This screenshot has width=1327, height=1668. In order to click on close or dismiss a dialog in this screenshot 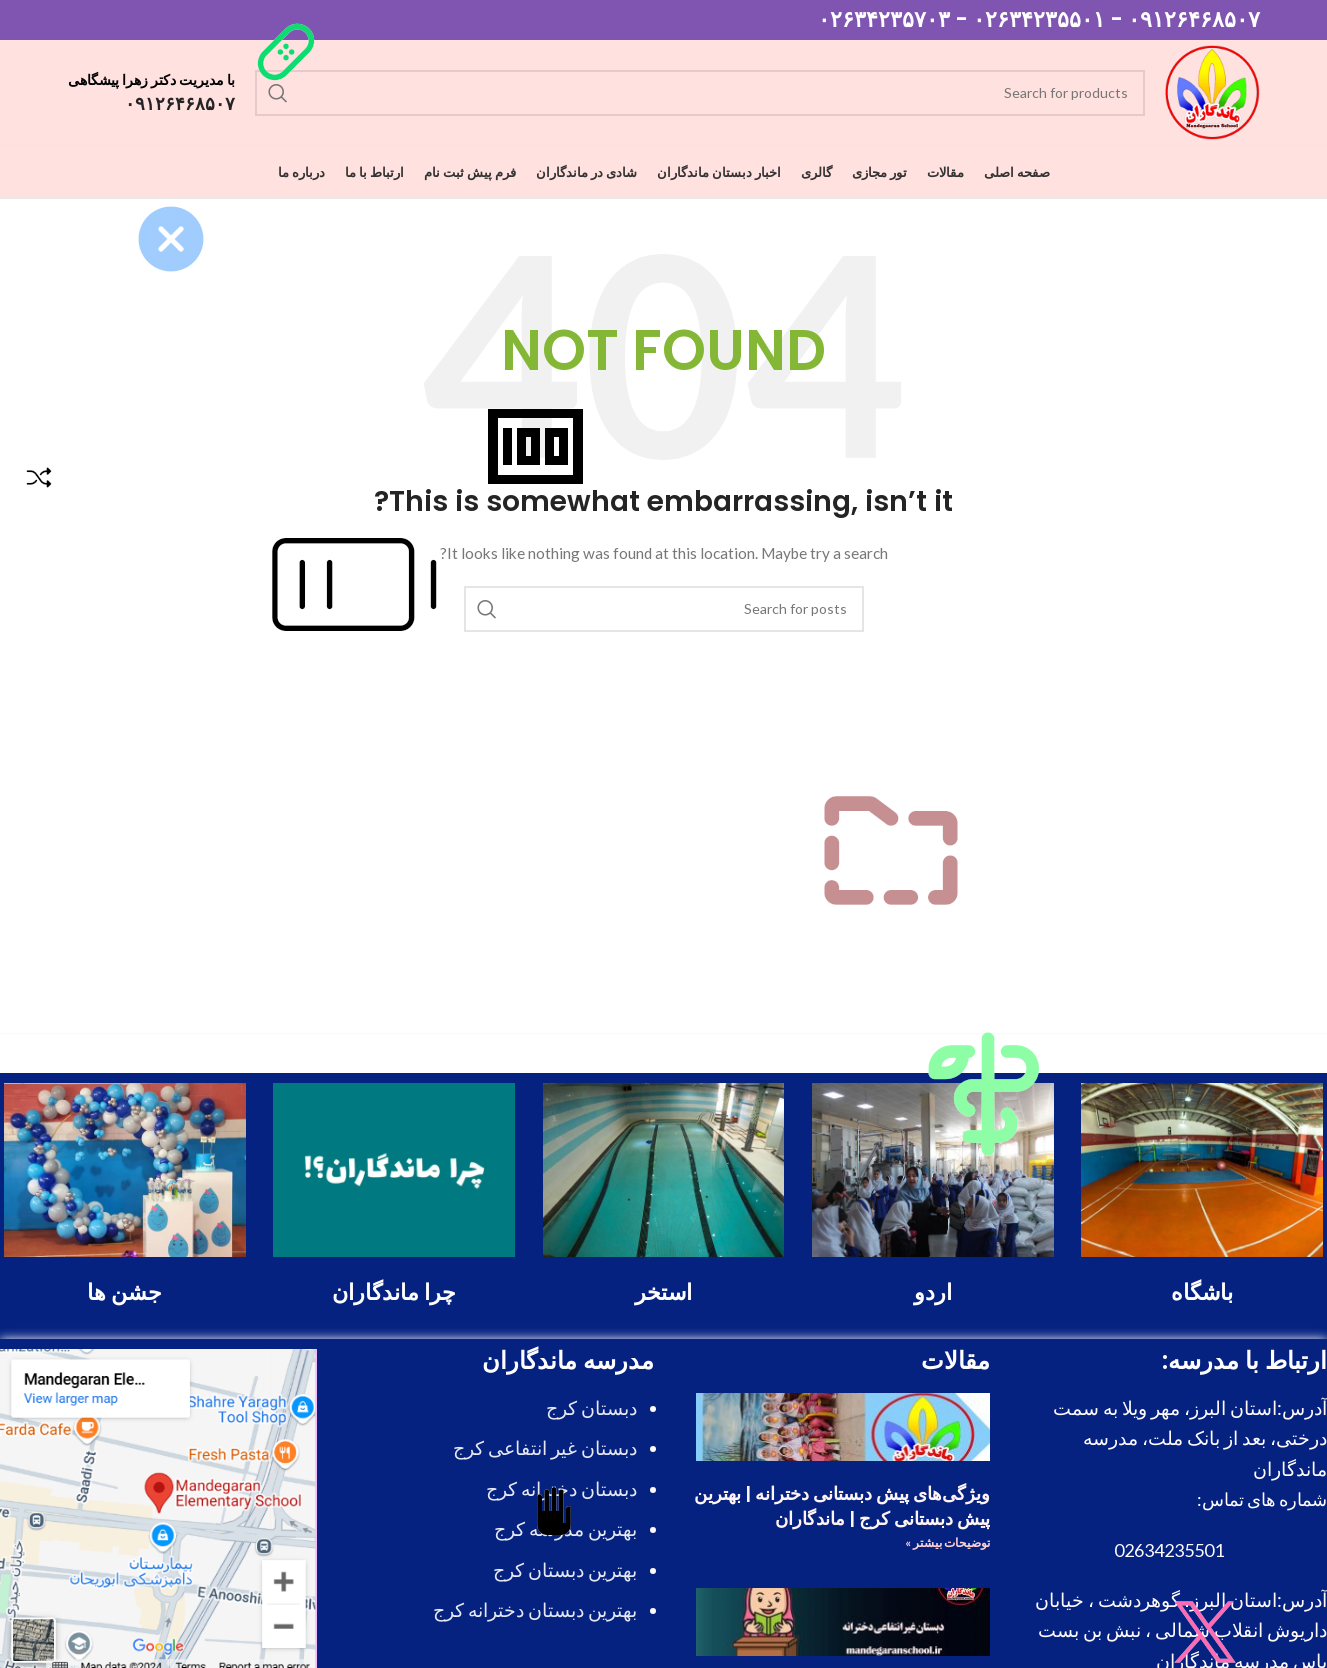, I will do `click(171, 239)`.